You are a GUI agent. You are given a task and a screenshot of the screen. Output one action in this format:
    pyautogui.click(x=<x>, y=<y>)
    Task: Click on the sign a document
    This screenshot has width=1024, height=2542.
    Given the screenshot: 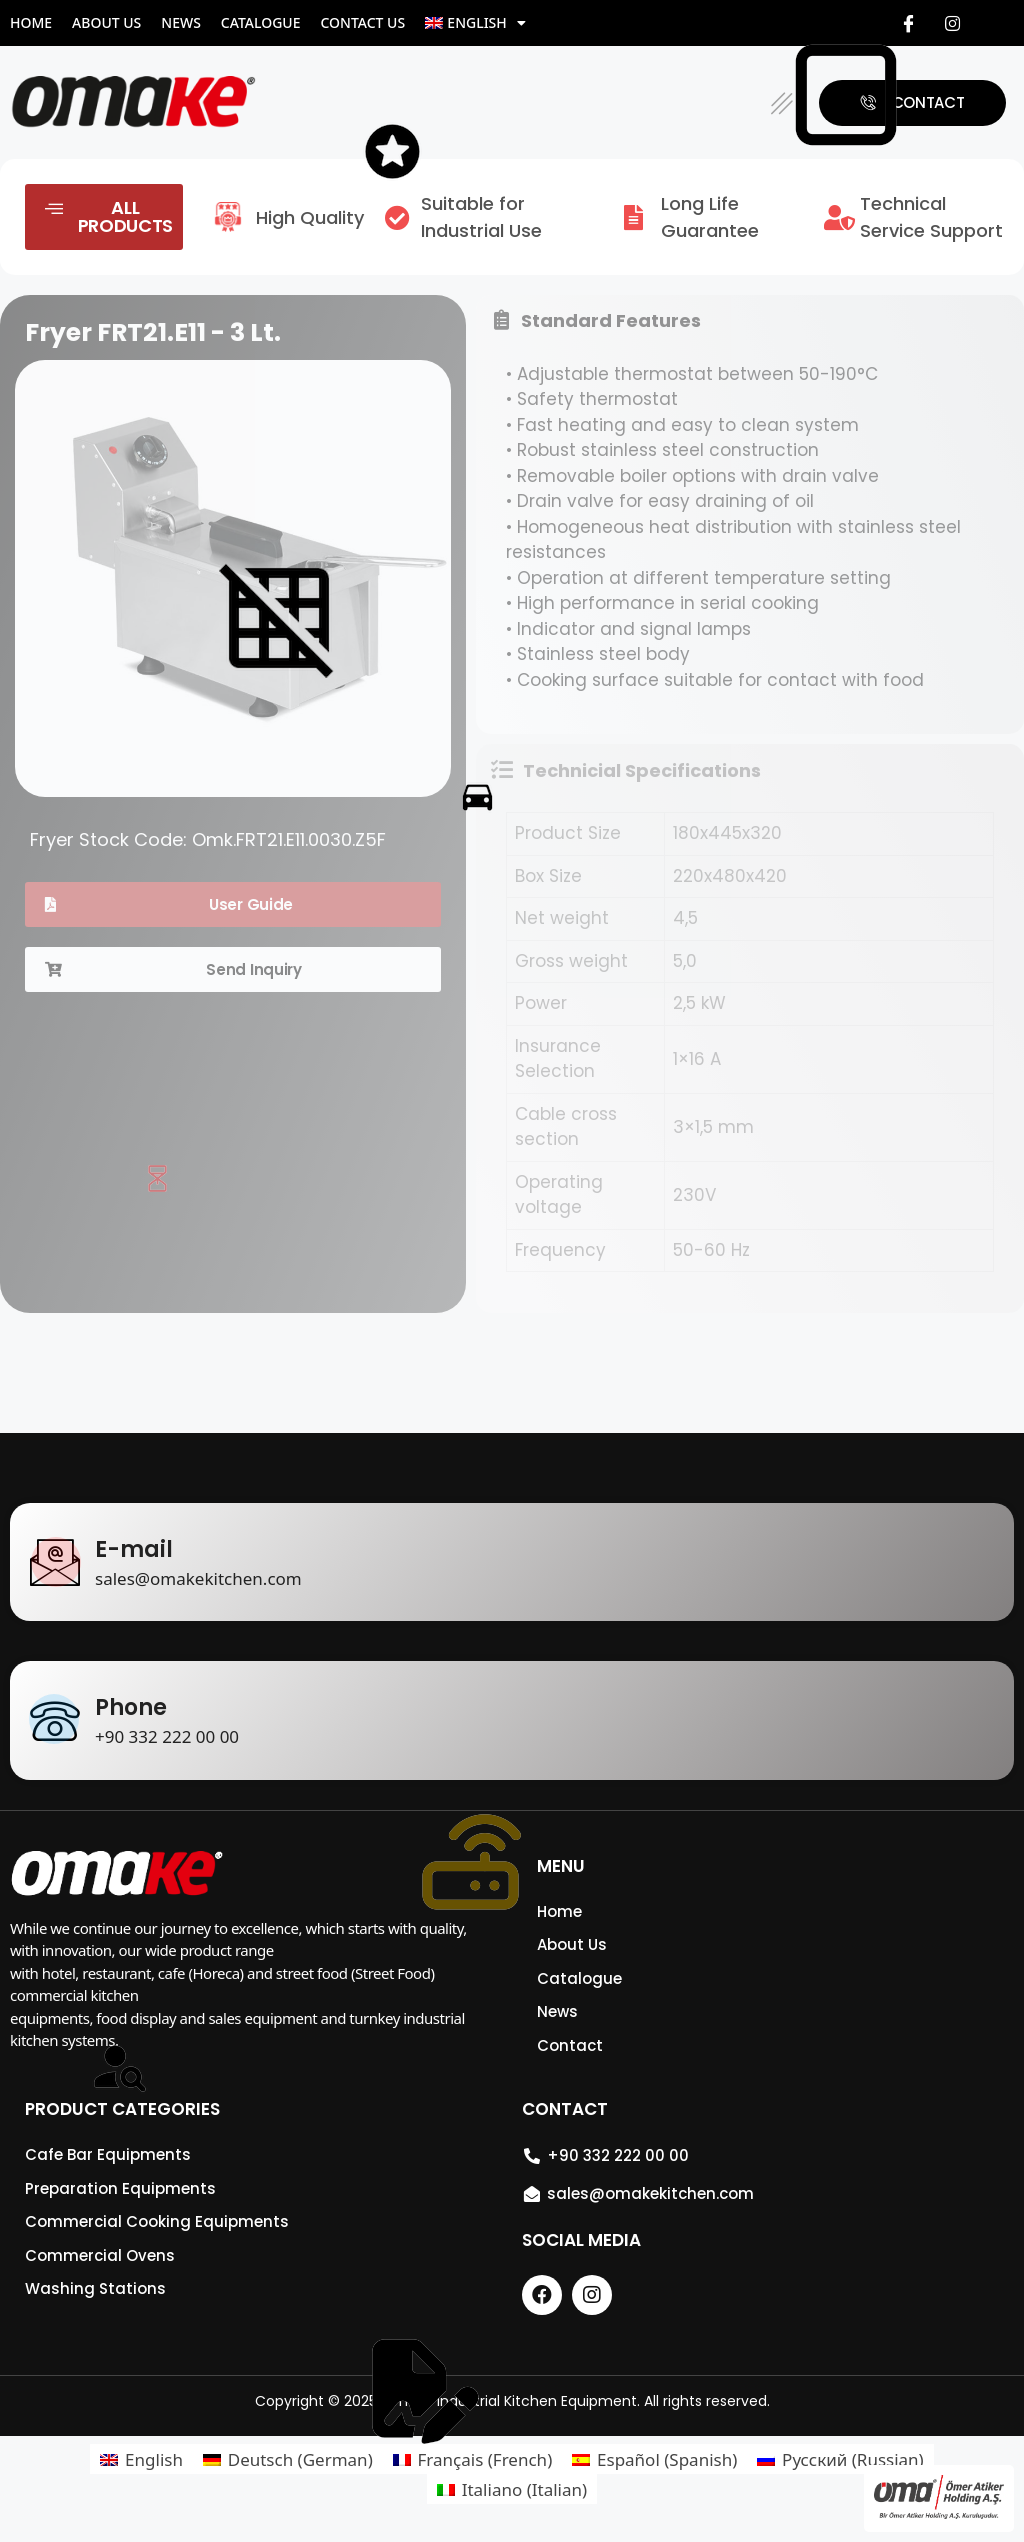 What is the action you would take?
    pyautogui.click(x=421, y=2388)
    